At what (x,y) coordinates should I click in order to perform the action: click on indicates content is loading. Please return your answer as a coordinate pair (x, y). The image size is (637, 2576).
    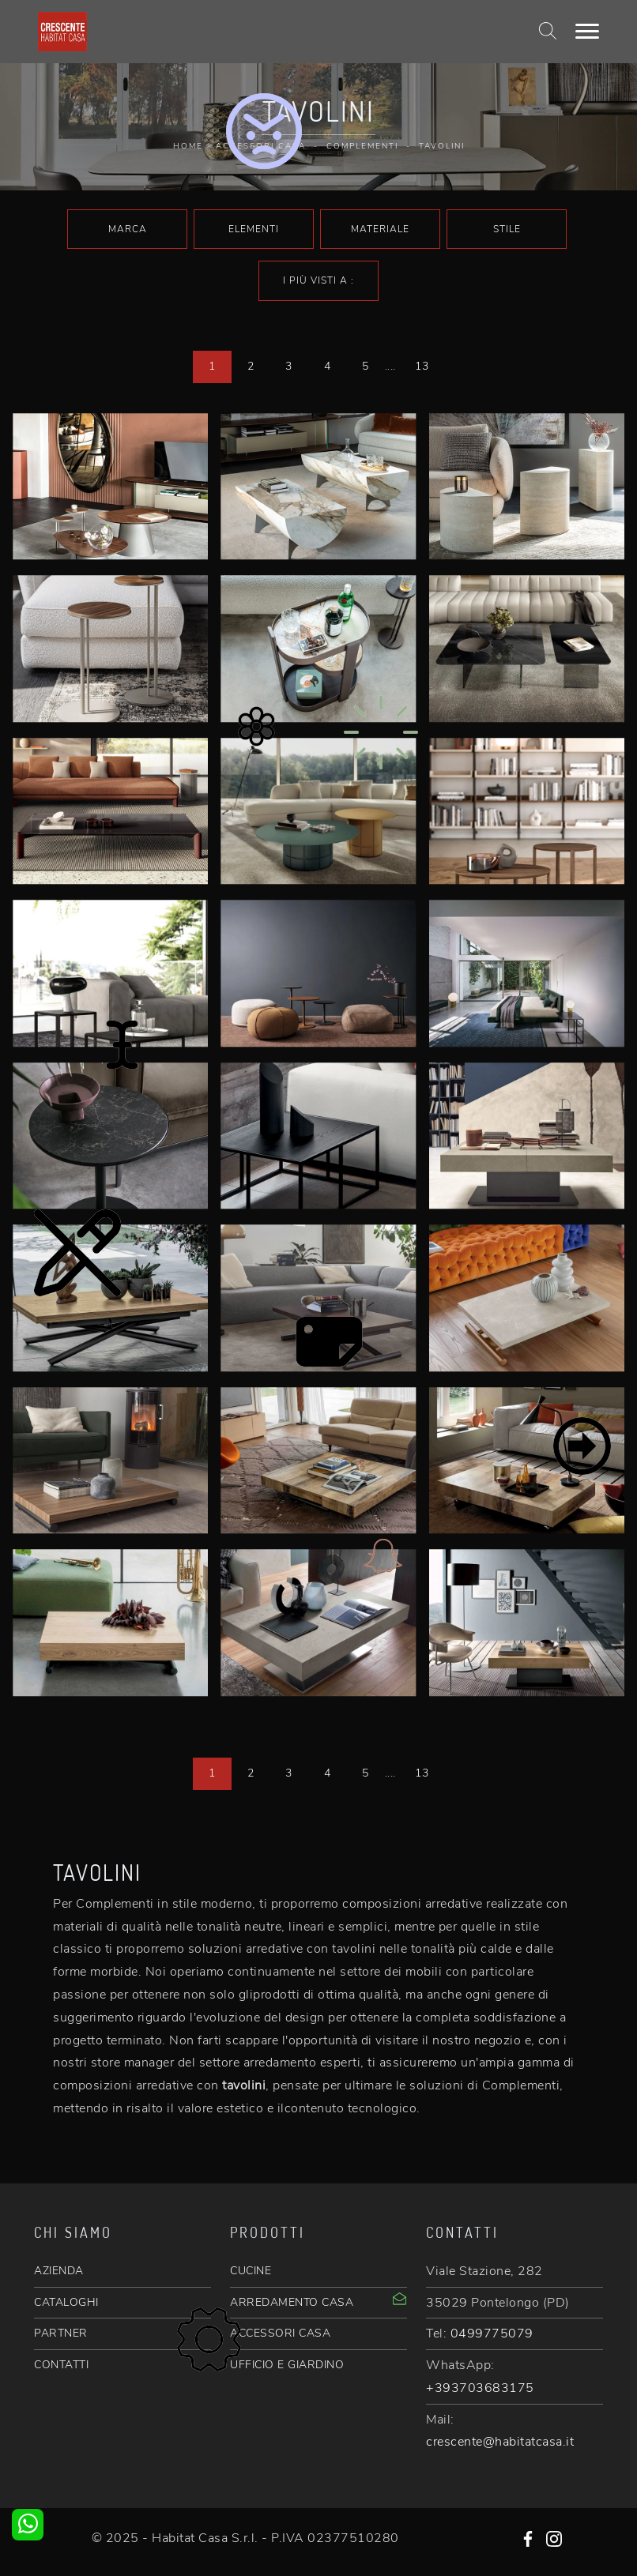
    Looking at the image, I should click on (381, 732).